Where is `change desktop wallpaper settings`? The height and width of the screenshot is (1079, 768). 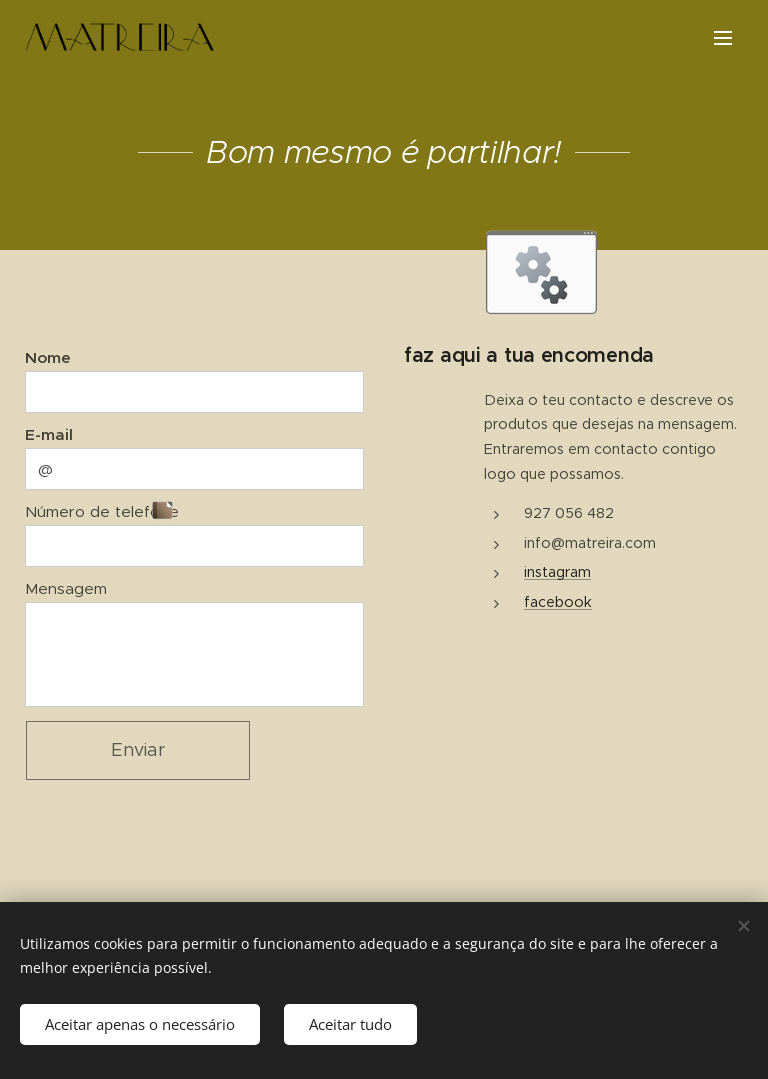
change desktop wallpaper settings is located at coordinates (162, 509).